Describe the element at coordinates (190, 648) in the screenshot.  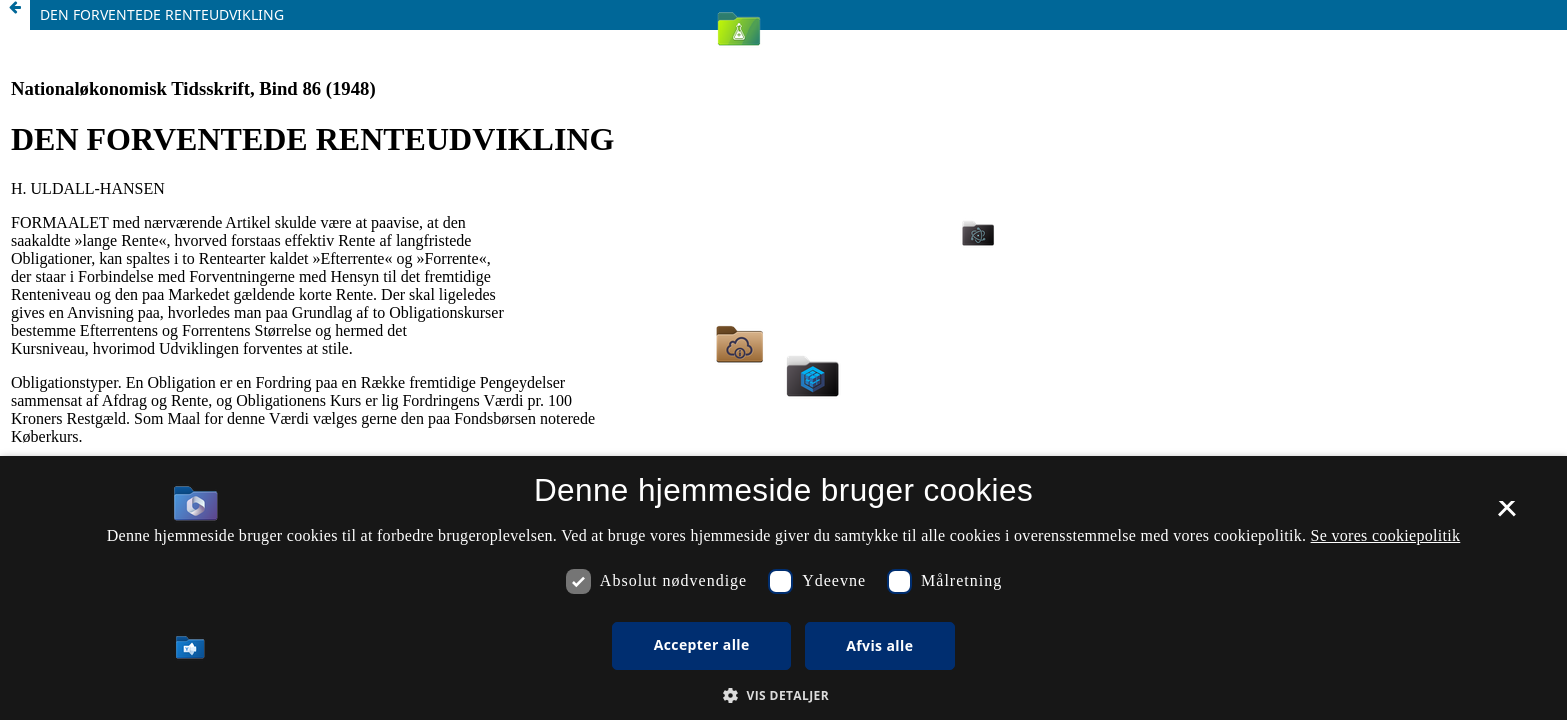
I see `open microsoft yammer files folder` at that location.